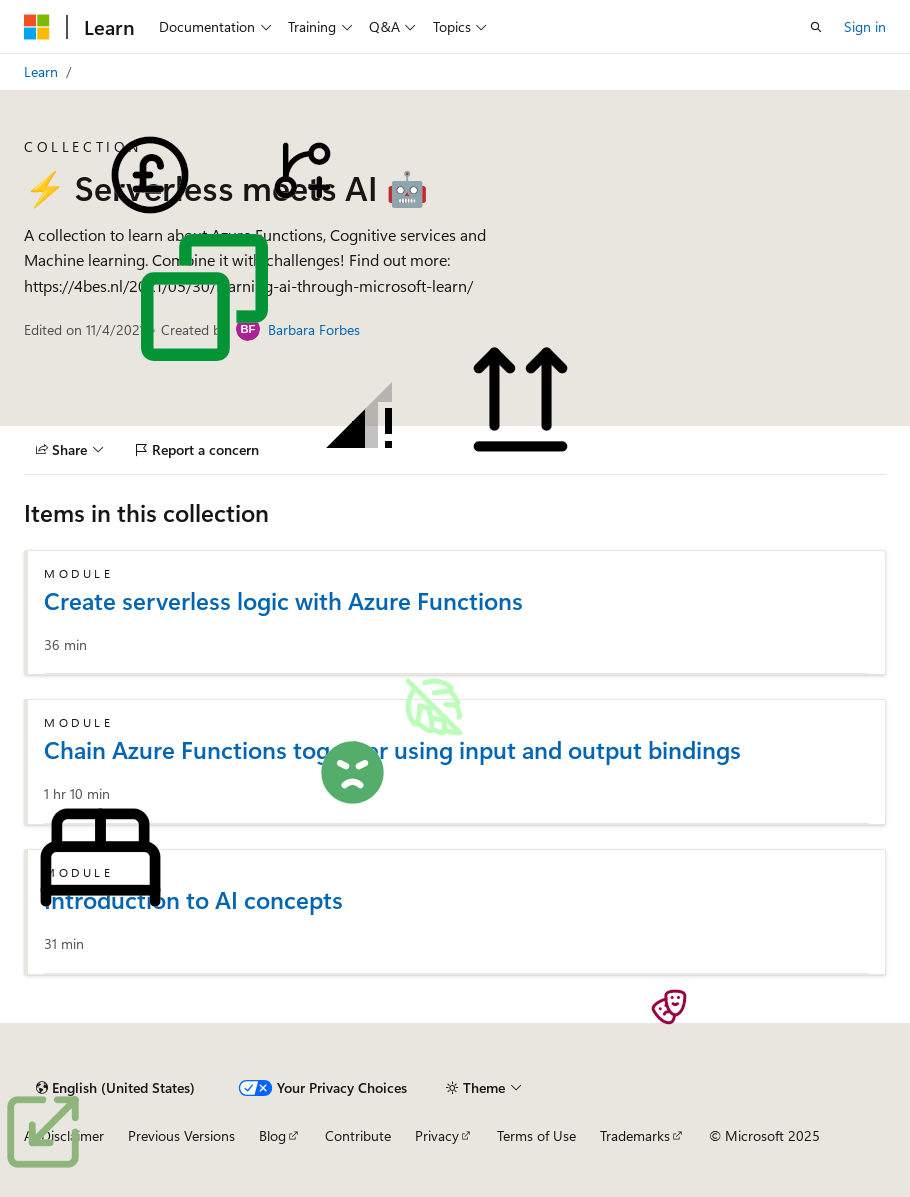 The width and height of the screenshot is (910, 1197). What do you see at coordinates (100, 857) in the screenshot?
I see `view hotel or accommodation options` at bounding box center [100, 857].